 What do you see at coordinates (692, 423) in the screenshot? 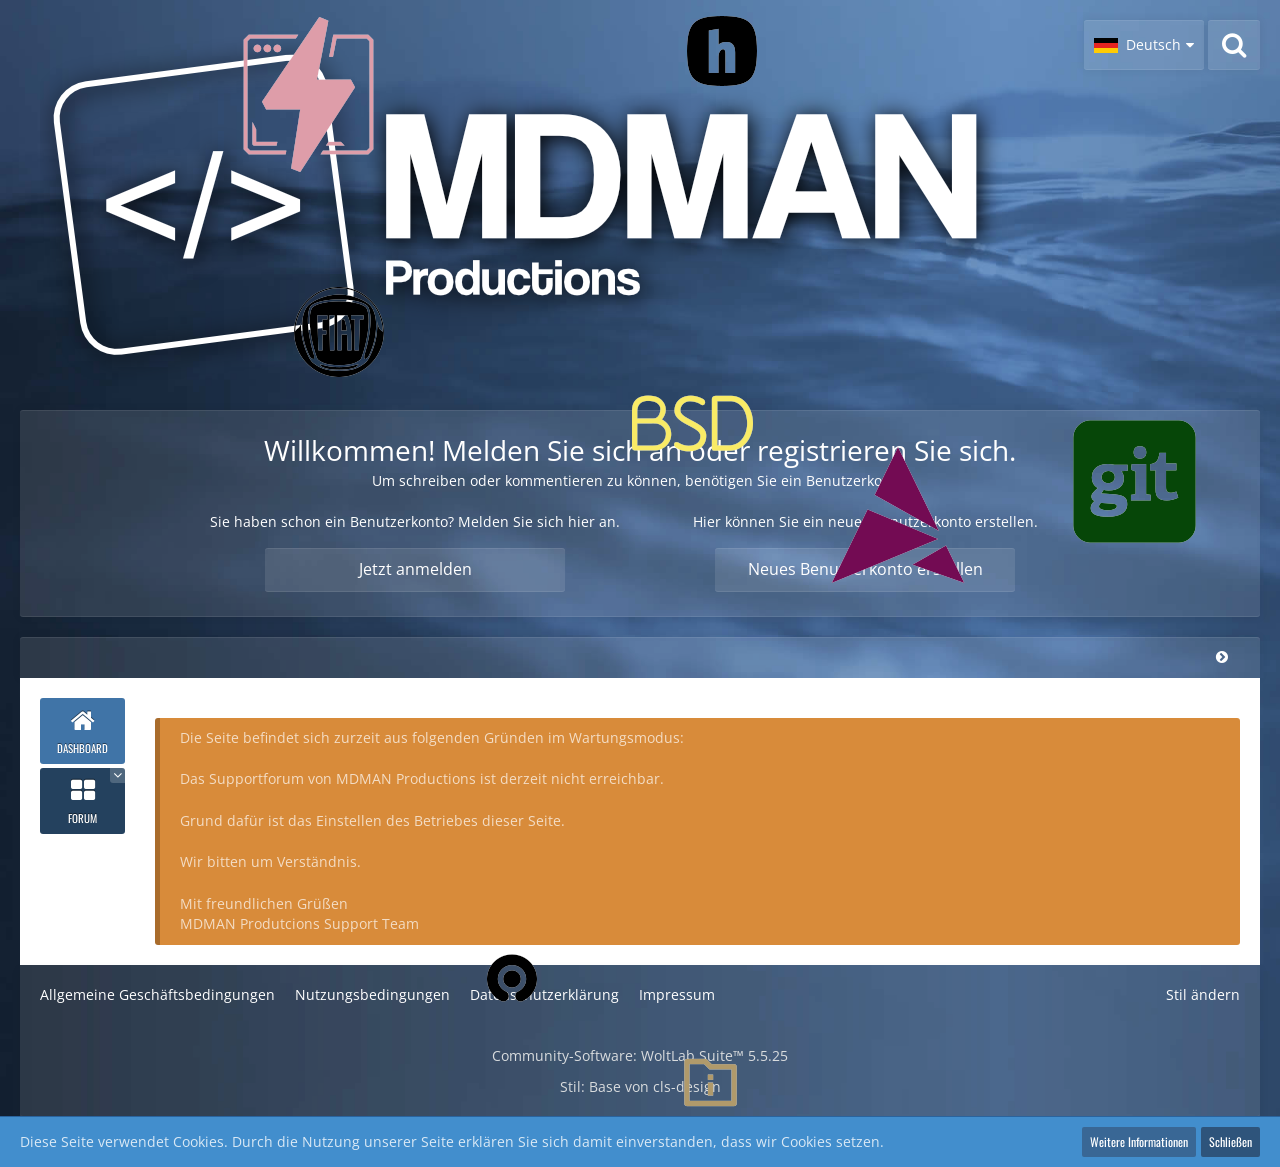
I see `BSD operating system logo` at bounding box center [692, 423].